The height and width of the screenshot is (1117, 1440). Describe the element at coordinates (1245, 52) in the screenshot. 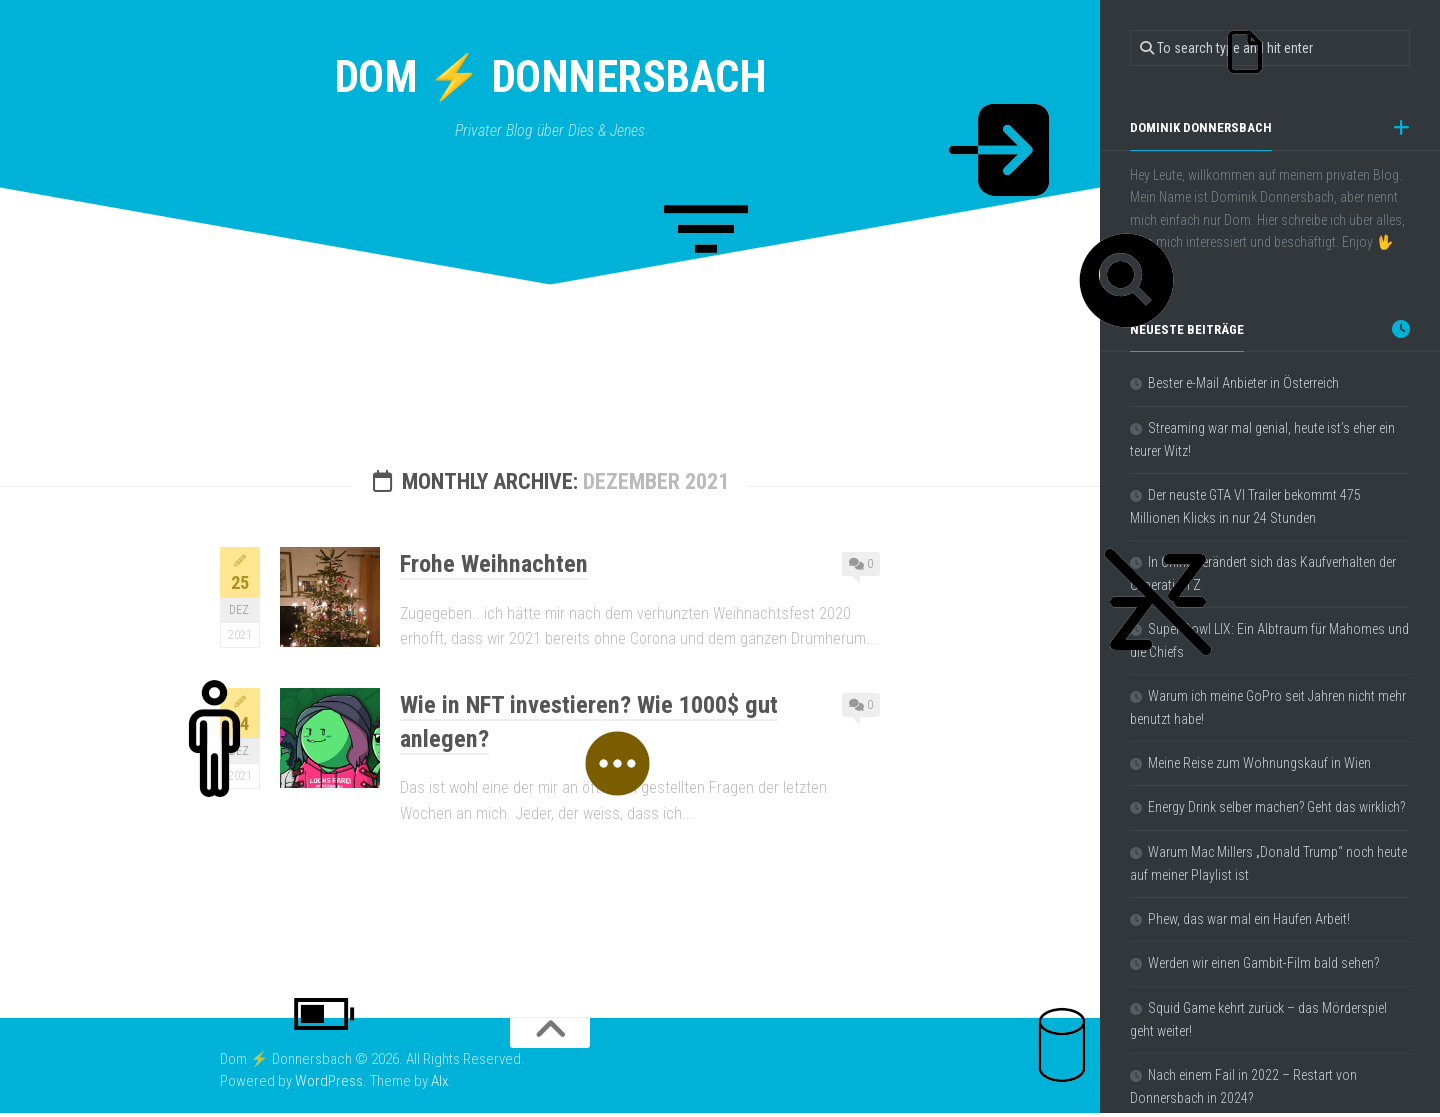

I see `view or open a file` at that location.